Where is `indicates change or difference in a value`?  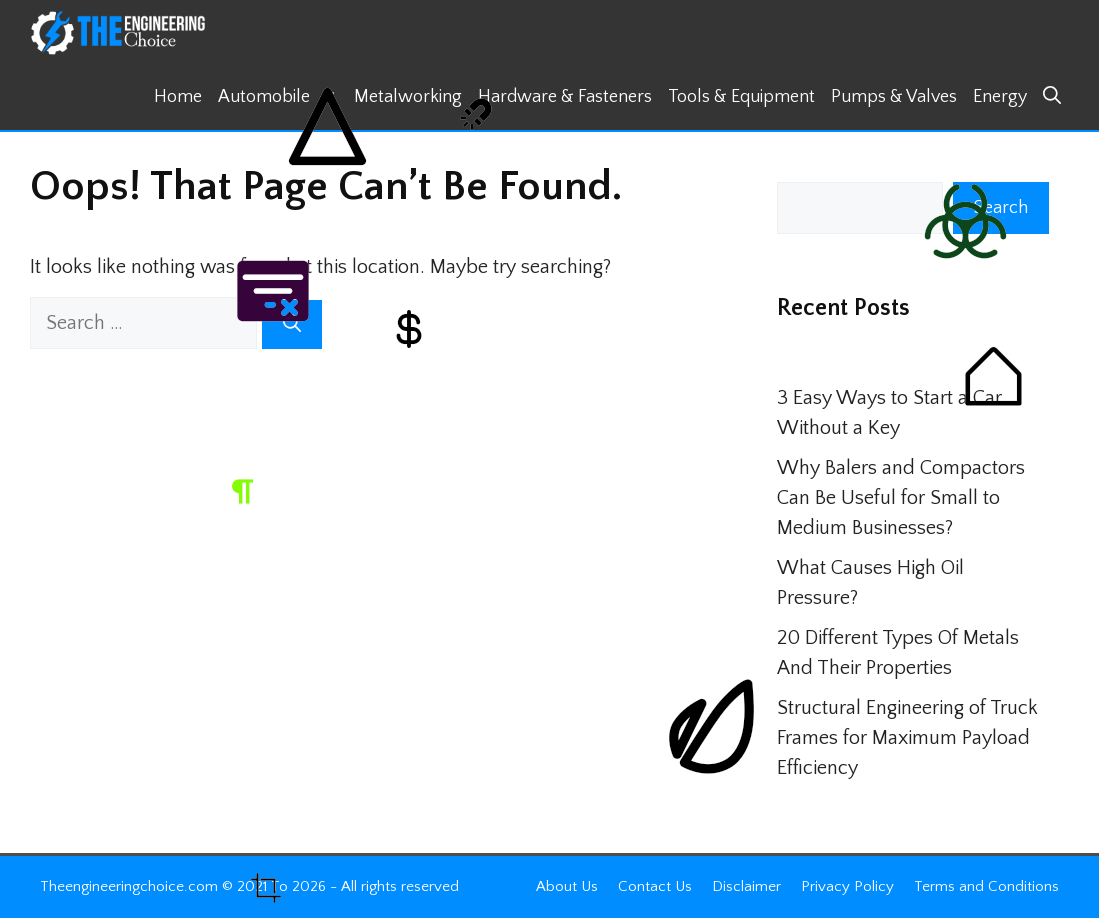 indicates change or difference in a value is located at coordinates (327, 126).